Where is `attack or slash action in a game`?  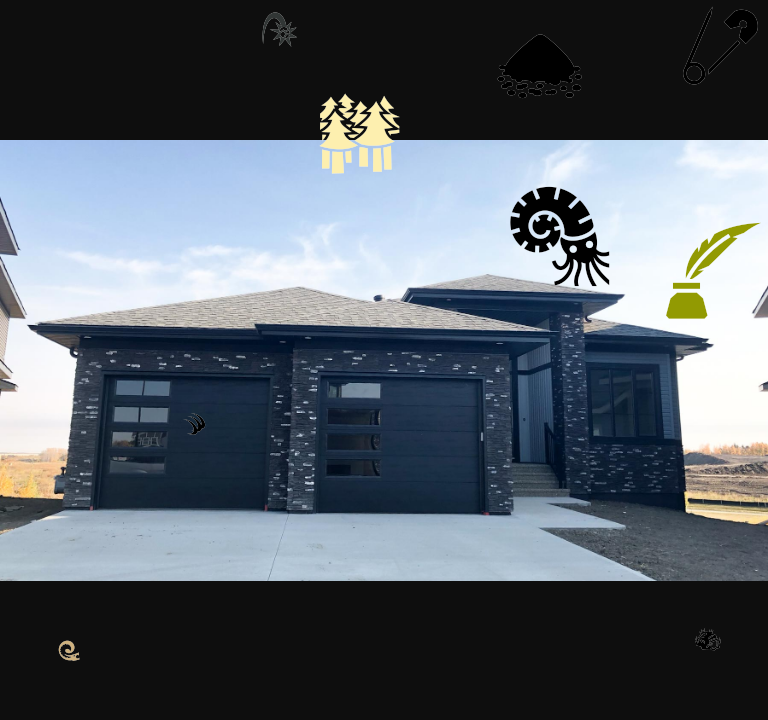
attack or slash action in a game is located at coordinates (194, 424).